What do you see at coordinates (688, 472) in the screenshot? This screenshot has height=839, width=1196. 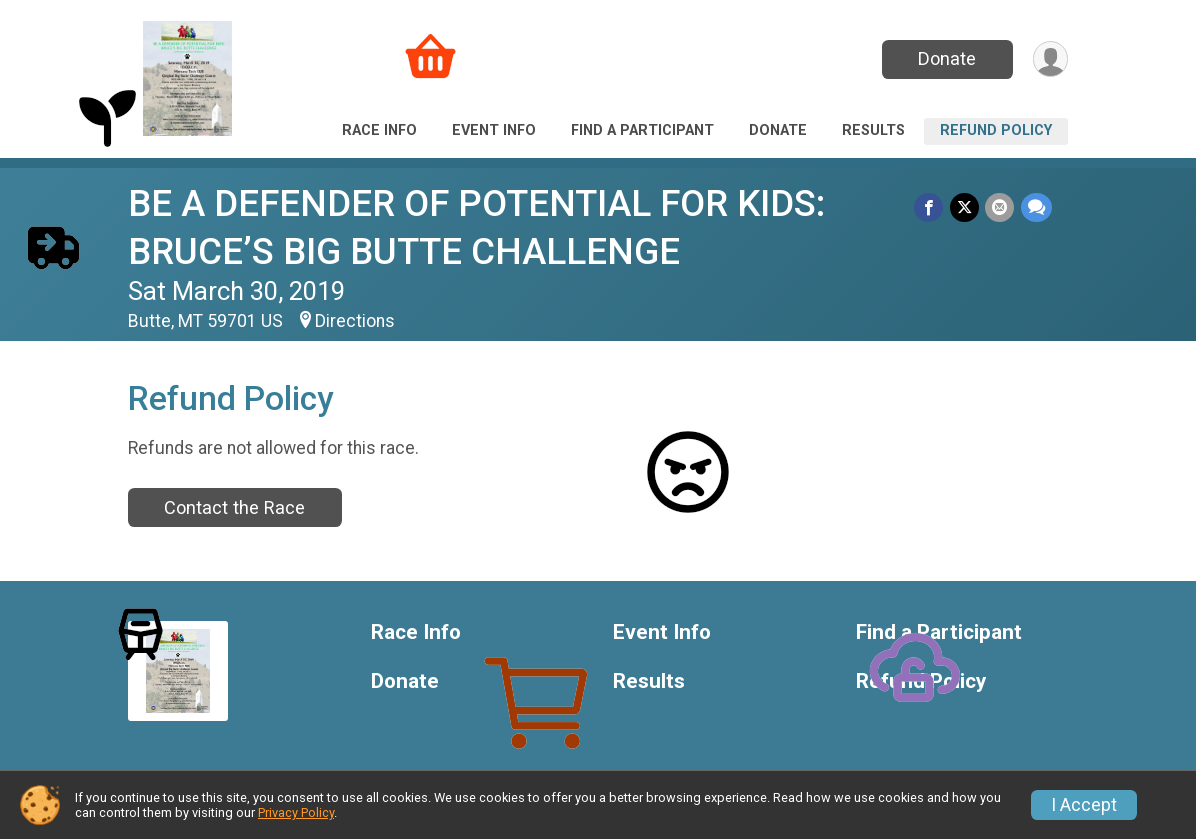 I see `react to a message with anger` at bounding box center [688, 472].